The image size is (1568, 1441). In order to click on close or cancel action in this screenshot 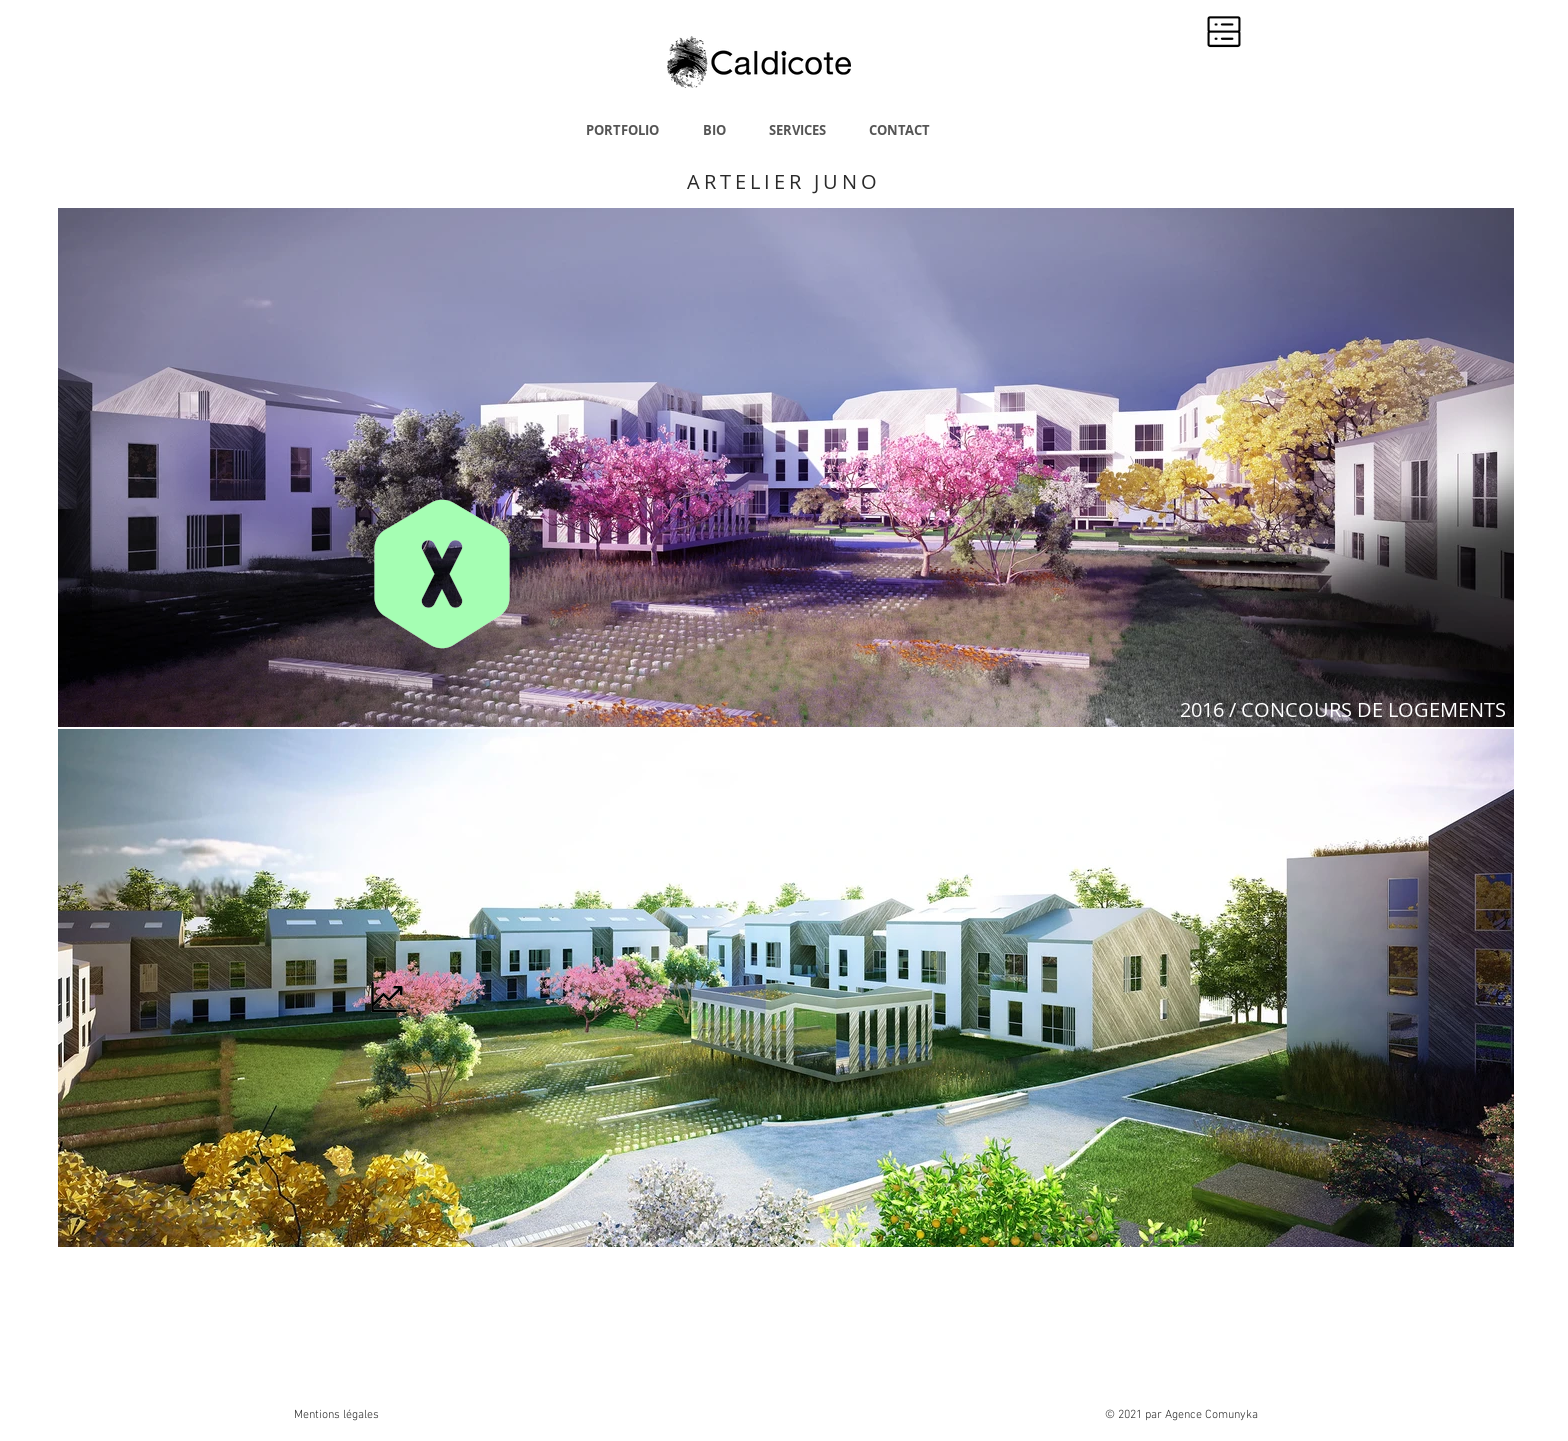, I will do `click(442, 574)`.